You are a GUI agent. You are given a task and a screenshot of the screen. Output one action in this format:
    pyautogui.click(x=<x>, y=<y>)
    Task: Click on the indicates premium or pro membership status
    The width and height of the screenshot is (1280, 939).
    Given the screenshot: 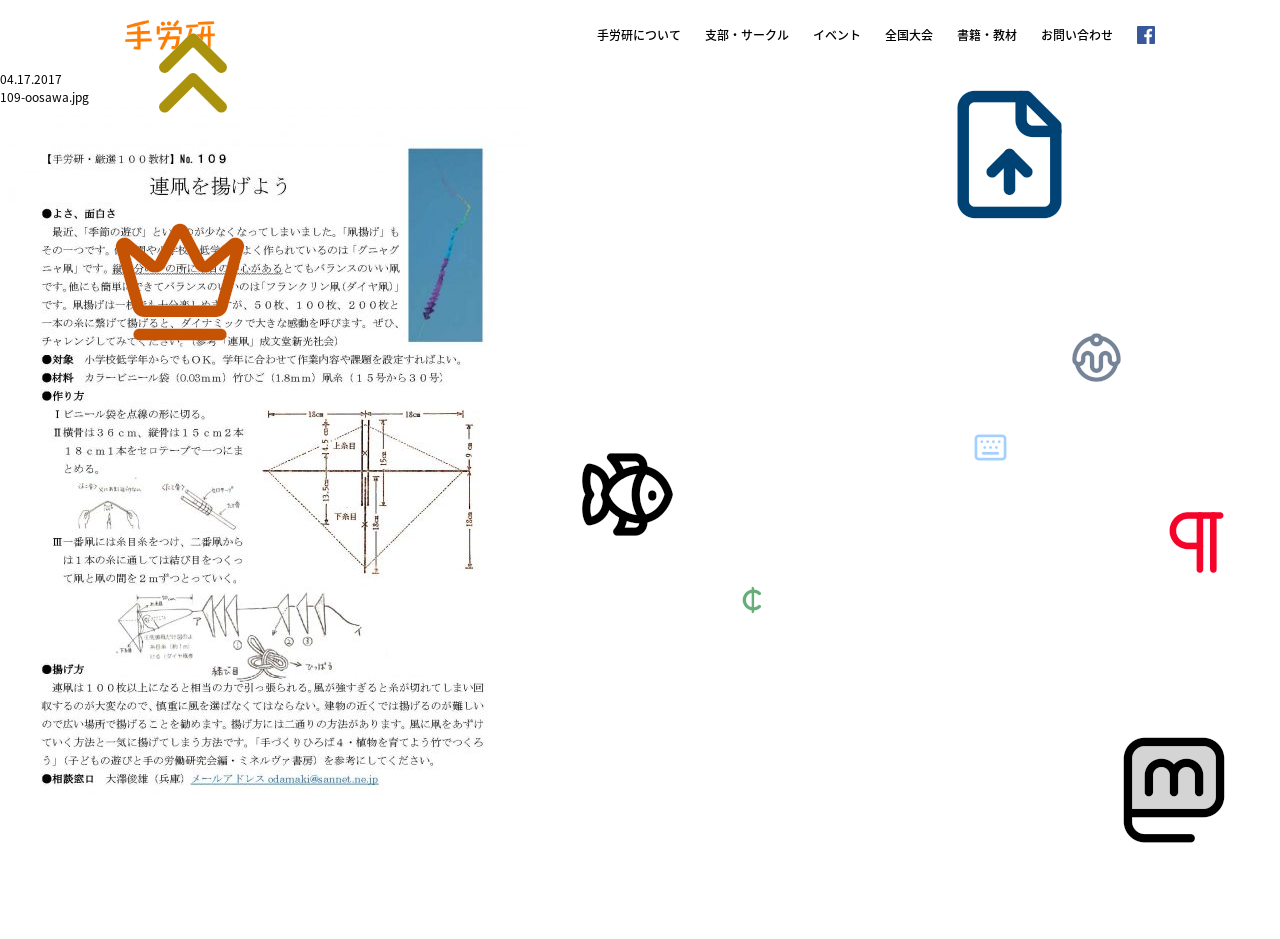 What is the action you would take?
    pyautogui.click(x=180, y=282)
    